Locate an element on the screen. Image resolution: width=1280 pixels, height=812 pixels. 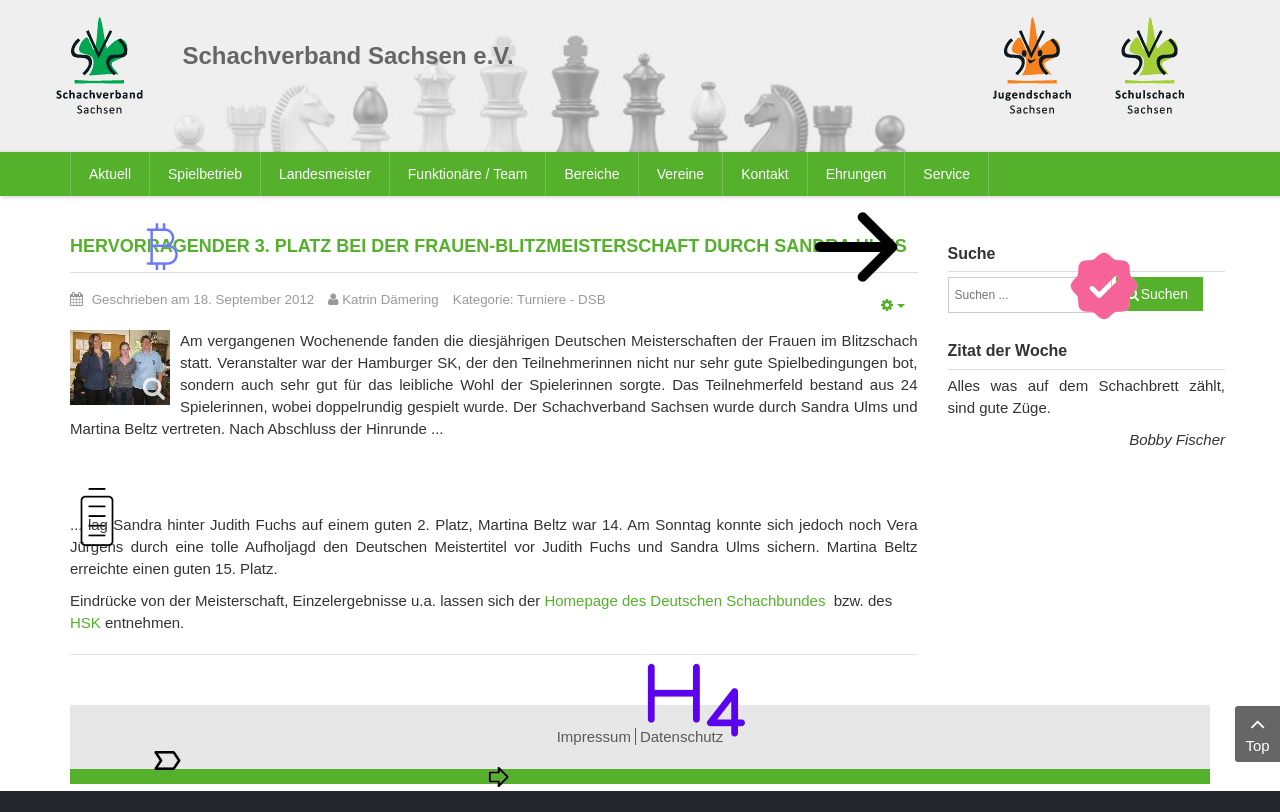
format text as heading level 4 is located at coordinates (689, 698).